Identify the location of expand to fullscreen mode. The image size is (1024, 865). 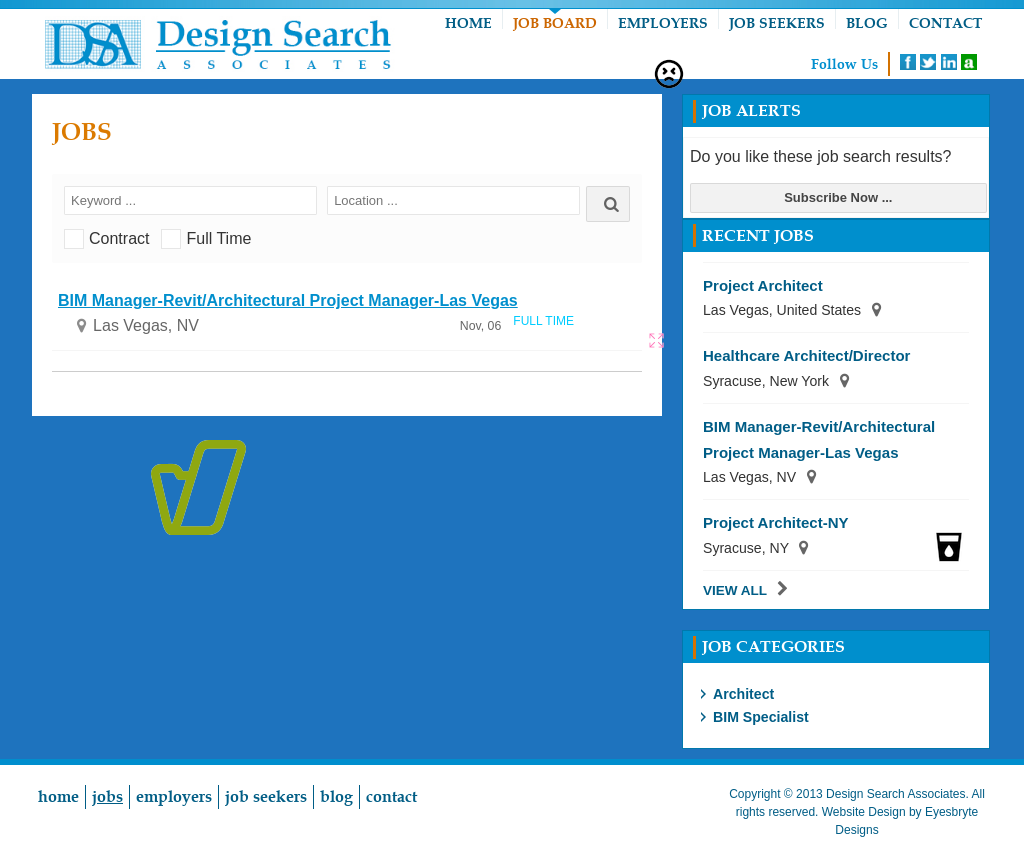
(656, 340).